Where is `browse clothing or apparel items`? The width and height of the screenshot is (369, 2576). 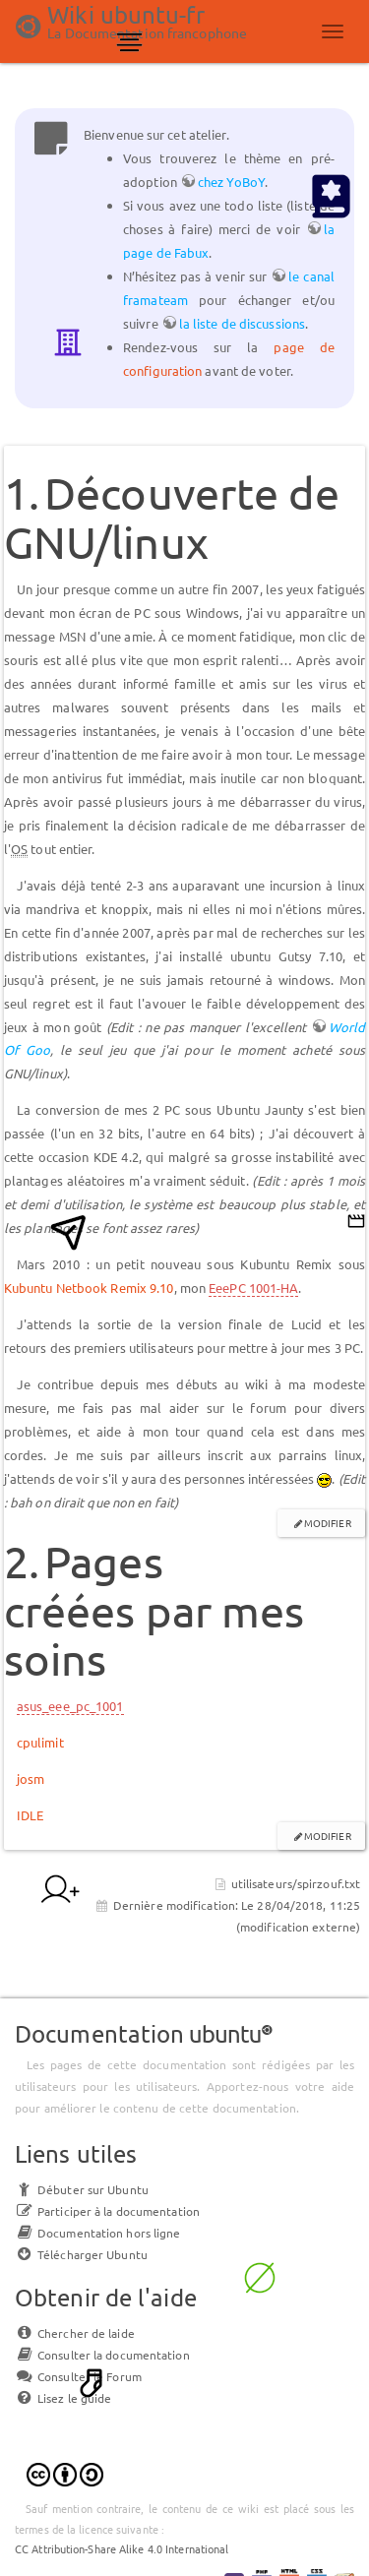 browse clothing or apparel items is located at coordinates (92, 2382).